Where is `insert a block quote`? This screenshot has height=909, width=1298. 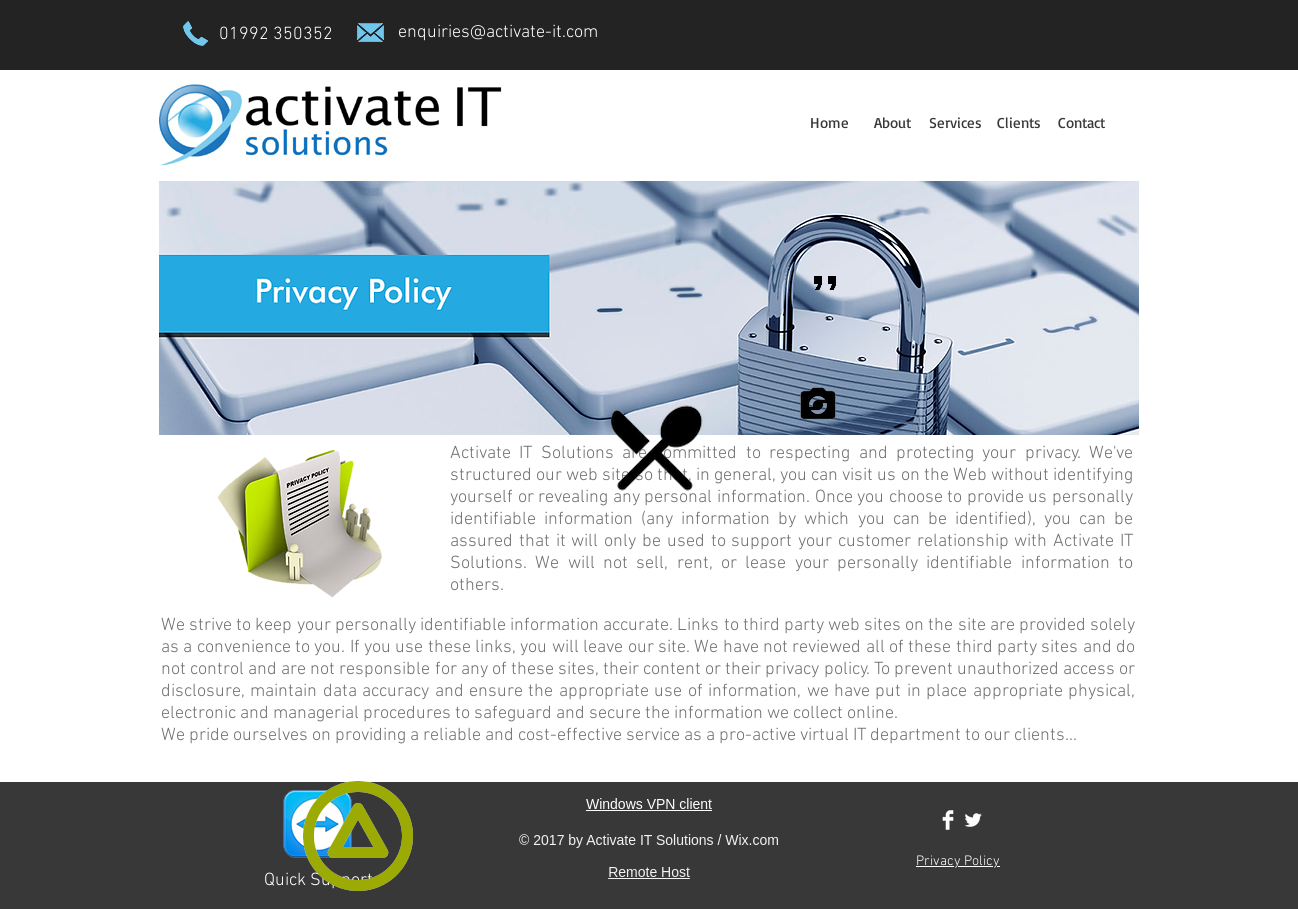
insert a block quote is located at coordinates (825, 283).